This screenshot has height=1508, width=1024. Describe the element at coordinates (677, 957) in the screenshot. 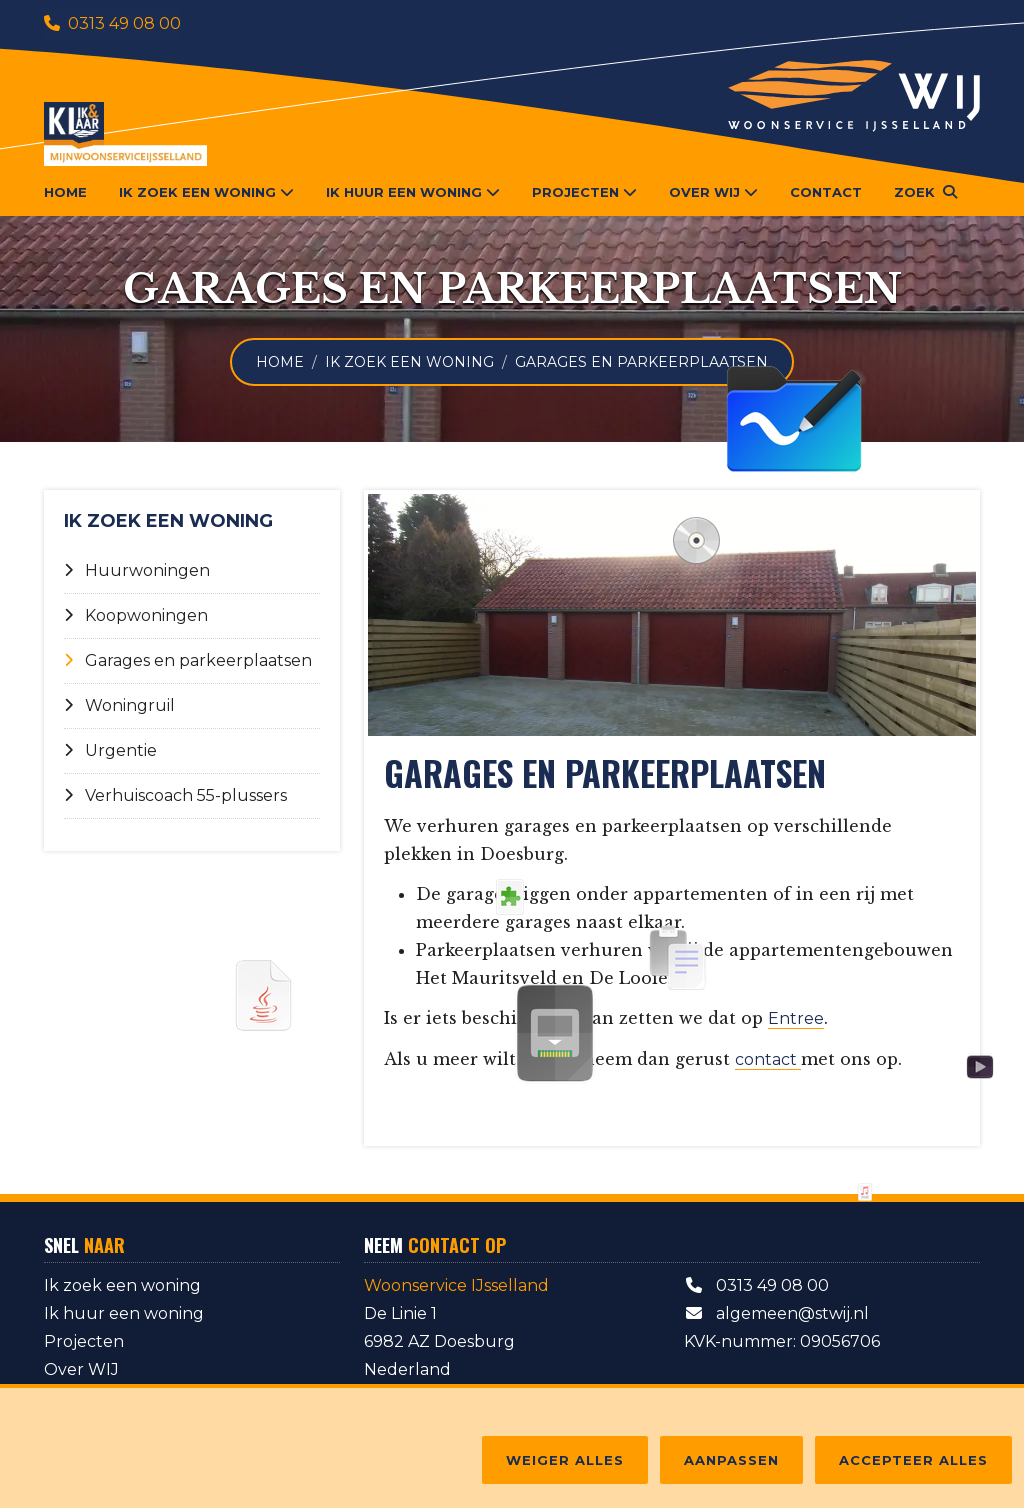

I see `paste copied content from clipboard` at that location.